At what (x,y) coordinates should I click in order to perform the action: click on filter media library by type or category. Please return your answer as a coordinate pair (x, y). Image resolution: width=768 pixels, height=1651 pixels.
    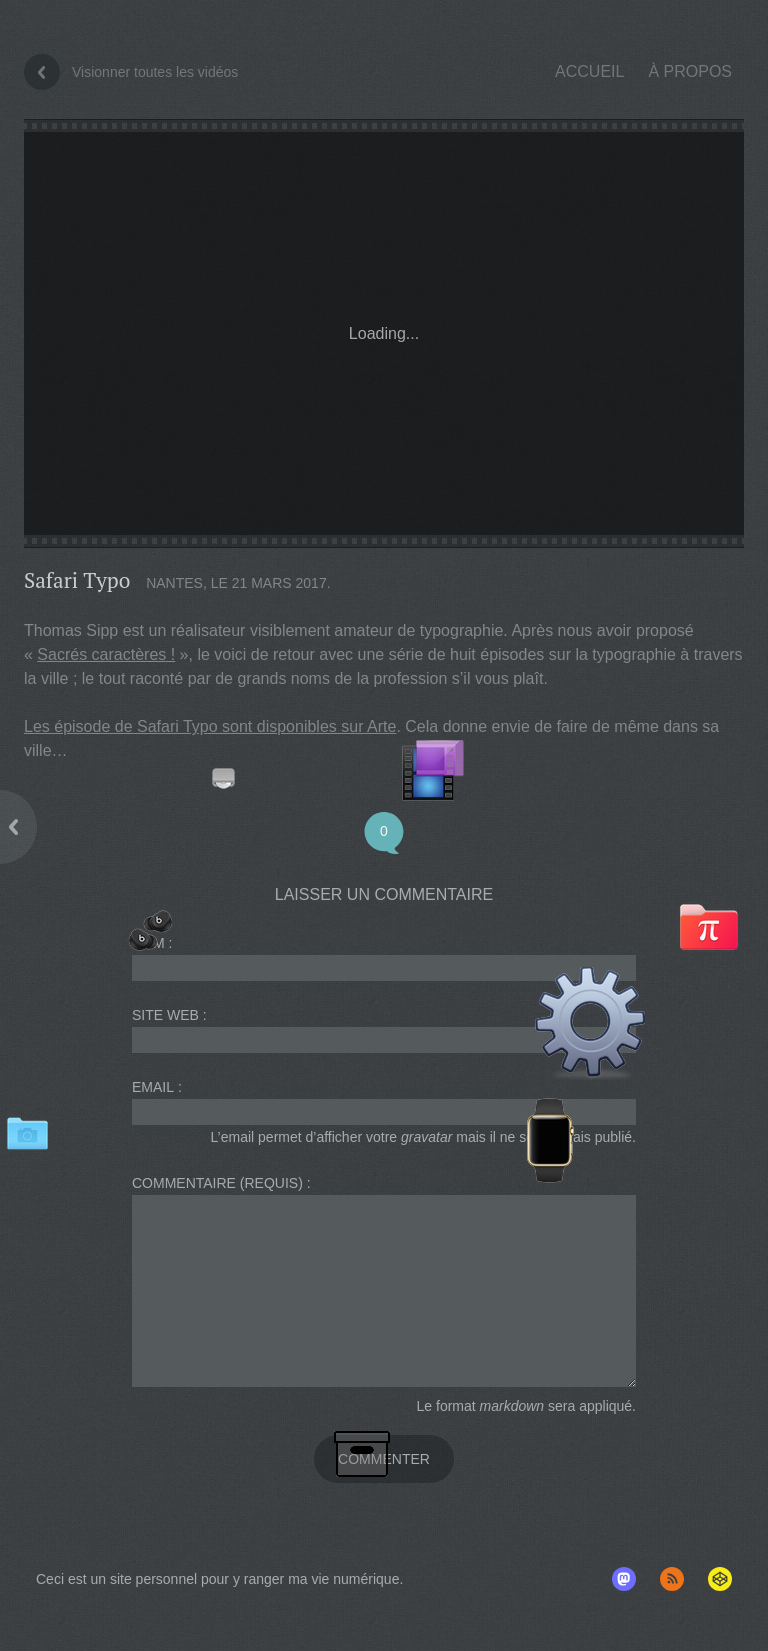
    Looking at the image, I should click on (433, 770).